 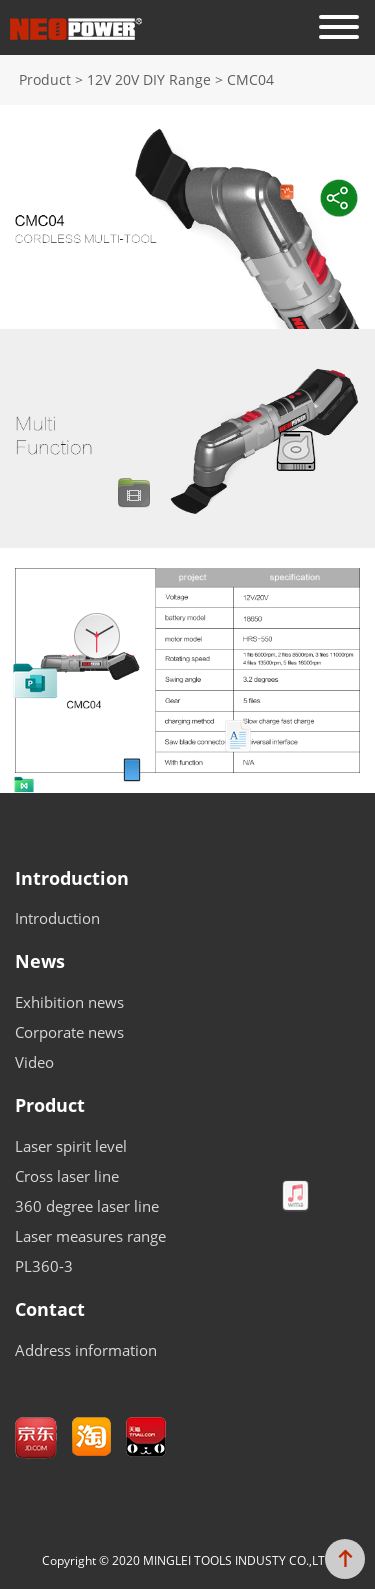 What do you see at coordinates (339, 198) in the screenshot?
I see `indicates a shared file or folder` at bounding box center [339, 198].